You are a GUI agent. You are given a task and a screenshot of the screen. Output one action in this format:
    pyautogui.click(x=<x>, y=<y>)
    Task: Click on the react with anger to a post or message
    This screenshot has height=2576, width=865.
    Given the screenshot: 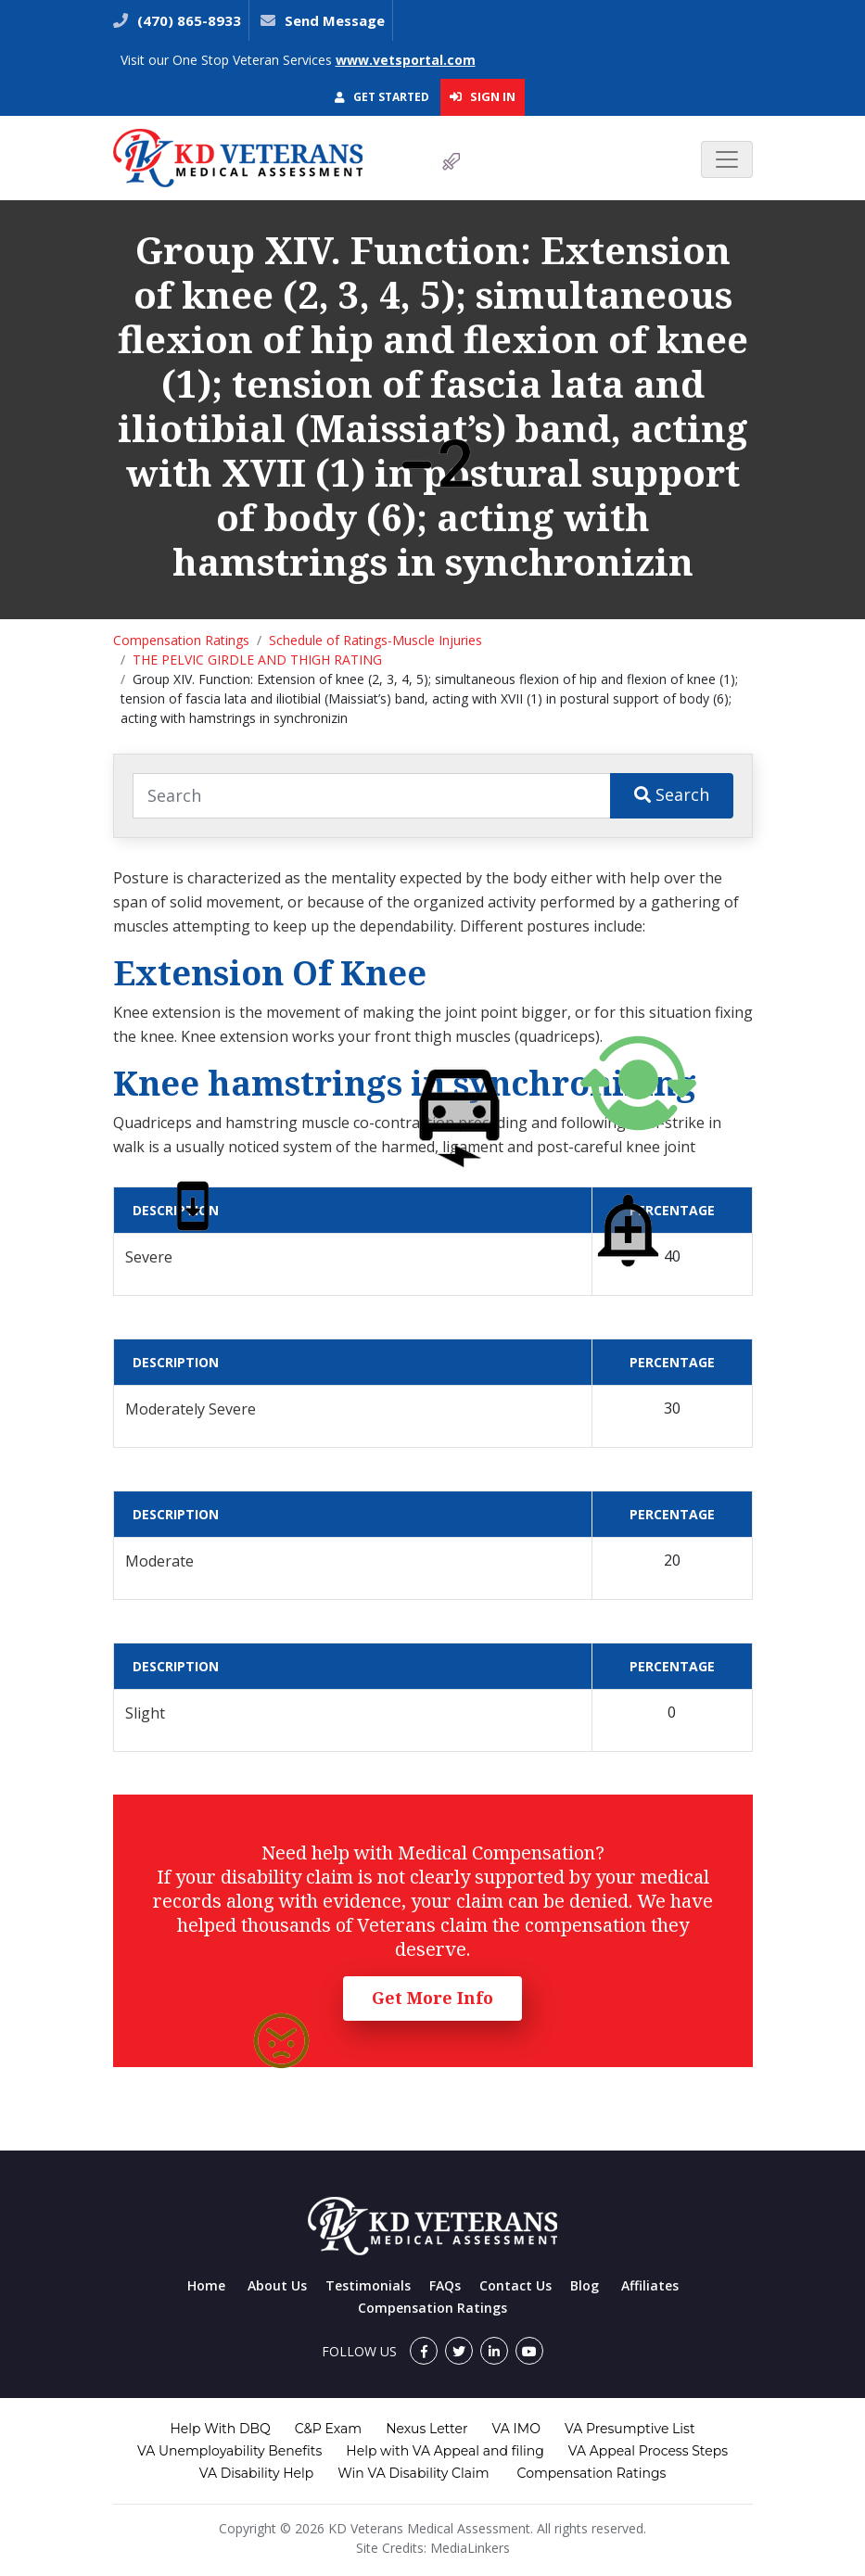 What is the action you would take?
    pyautogui.click(x=281, y=2040)
    